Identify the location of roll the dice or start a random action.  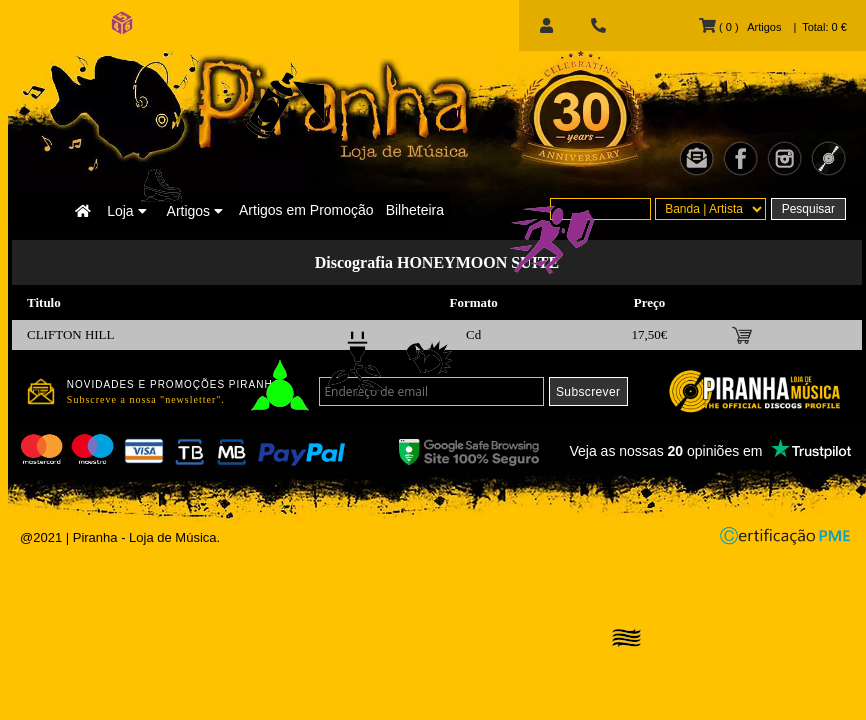
(122, 23).